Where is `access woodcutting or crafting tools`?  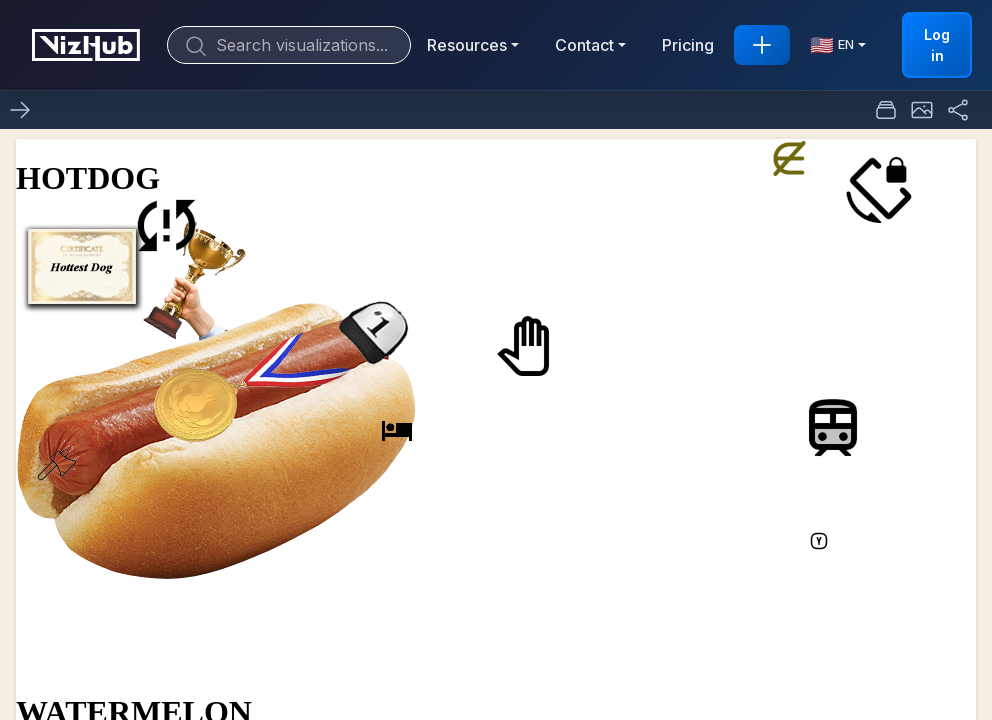
access woodcutting or crafting tools is located at coordinates (57, 466).